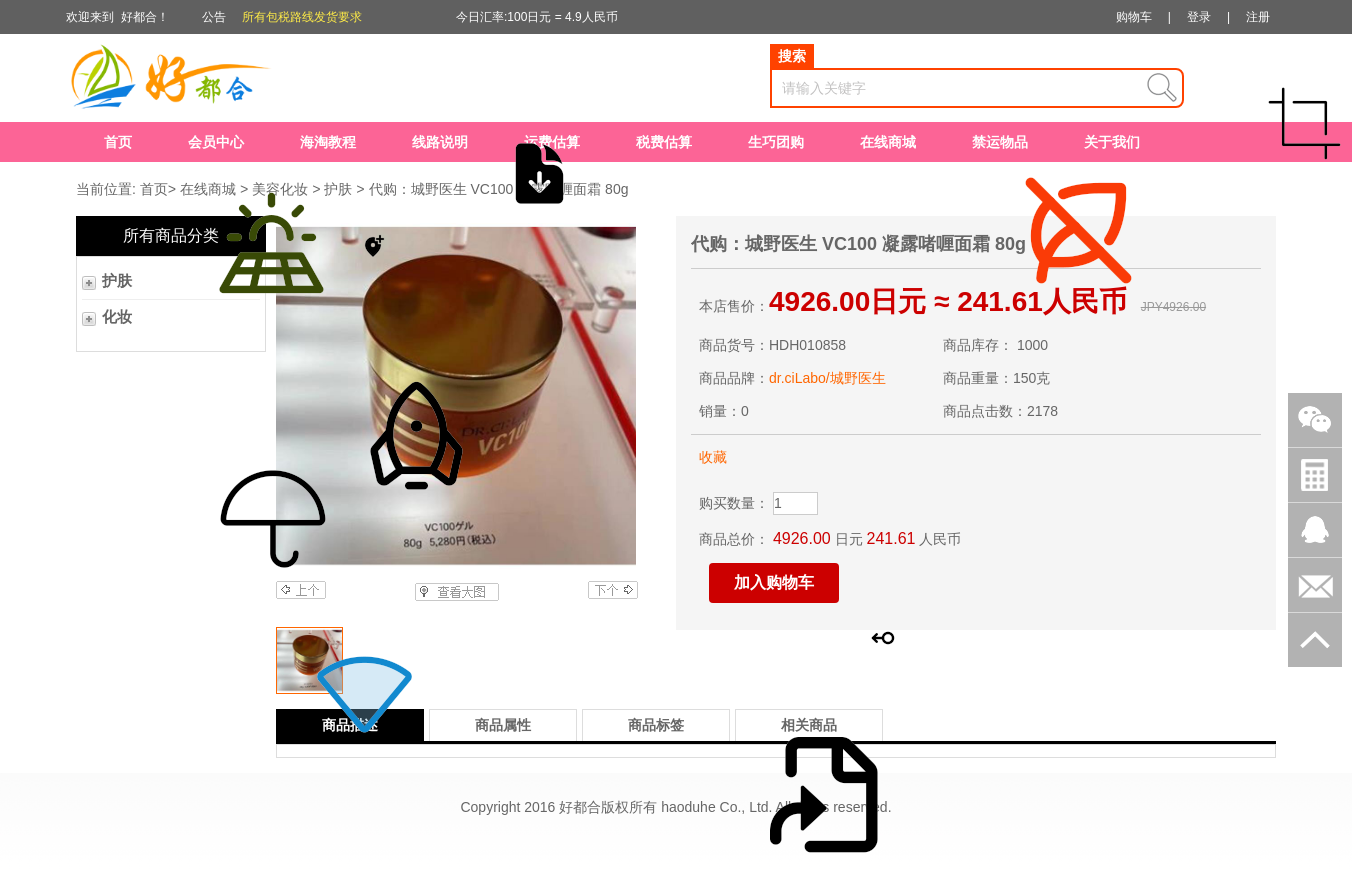  I want to click on disable eco mode or power saving, so click(1078, 230).